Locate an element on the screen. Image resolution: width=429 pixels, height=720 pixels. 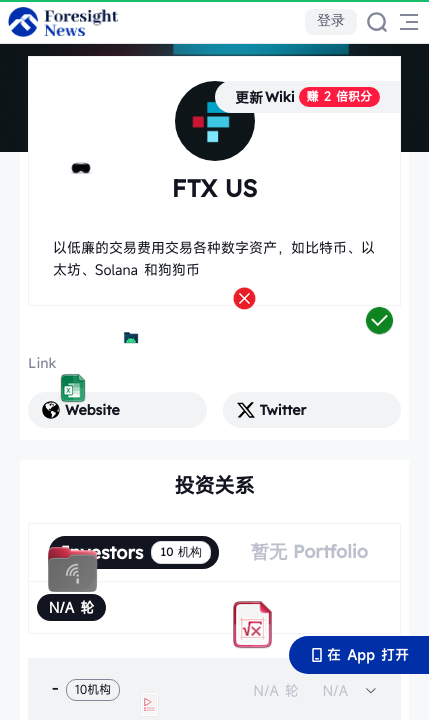
open a mathematical formula document is located at coordinates (252, 624).